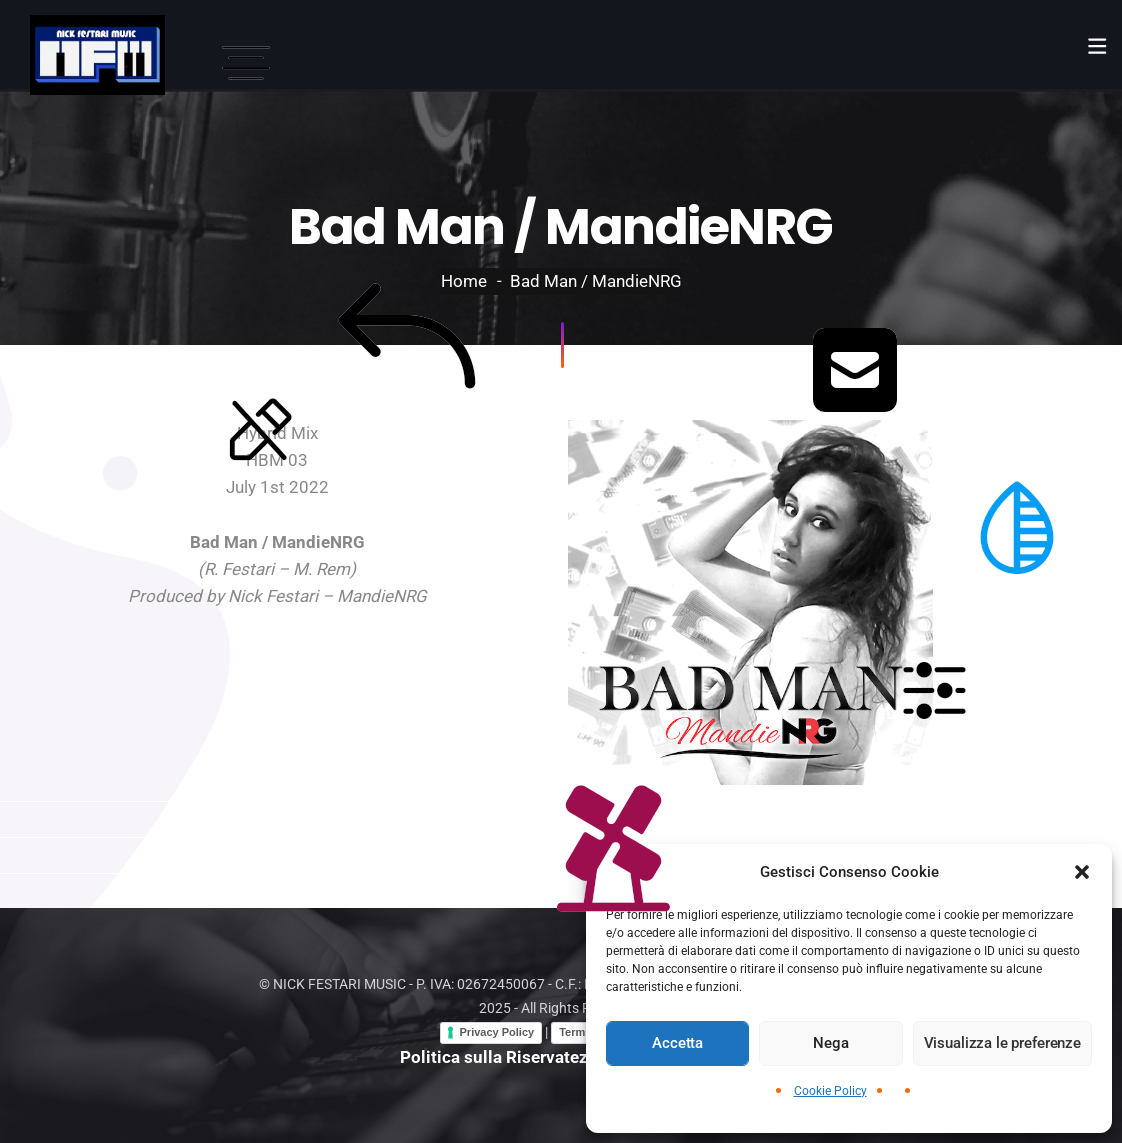 This screenshot has height=1143, width=1122. Describe the element at coordinates (259, 430) in the screenshot. I see `editing is disabled or unavailable` at that location.